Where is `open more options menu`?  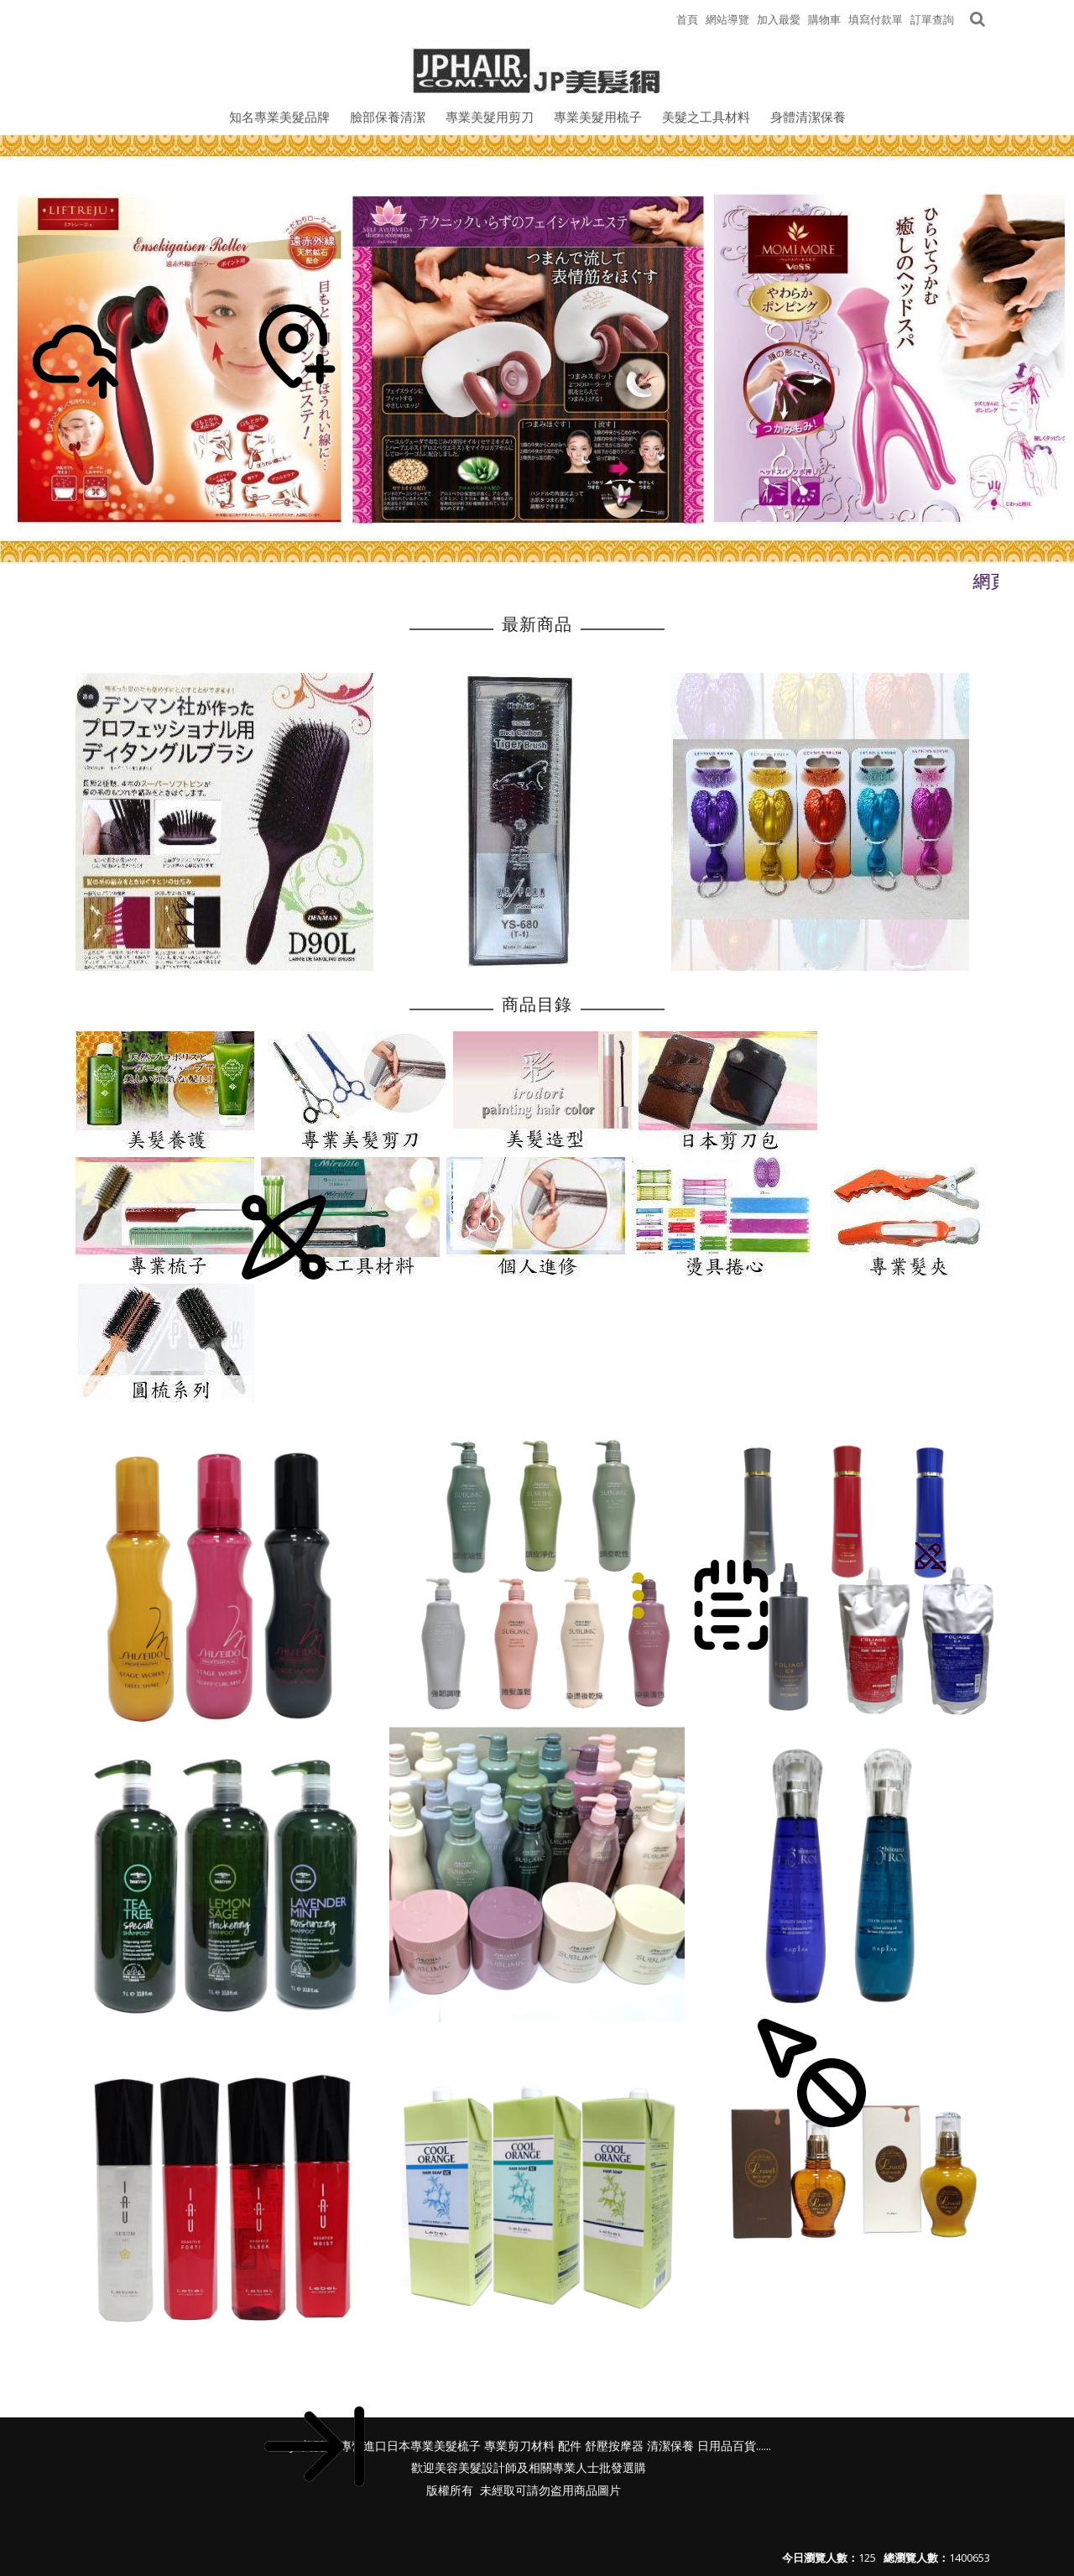 open more options menu is located at coordinates (638, 1595).